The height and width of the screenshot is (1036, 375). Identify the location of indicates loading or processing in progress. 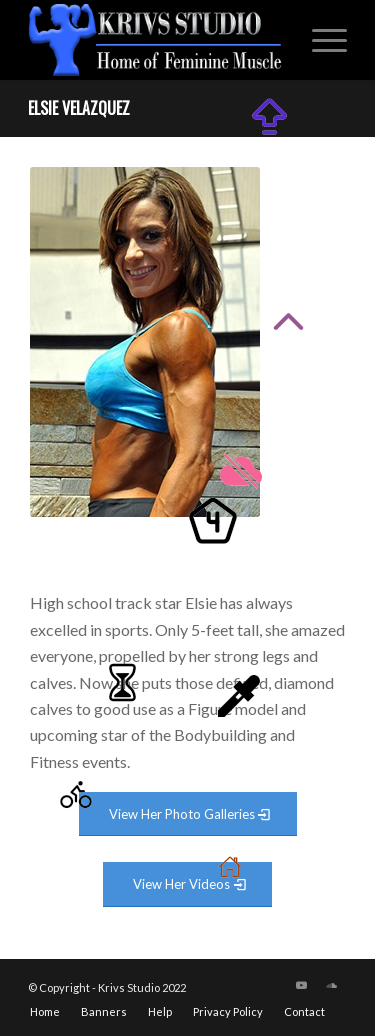
(122, 682).